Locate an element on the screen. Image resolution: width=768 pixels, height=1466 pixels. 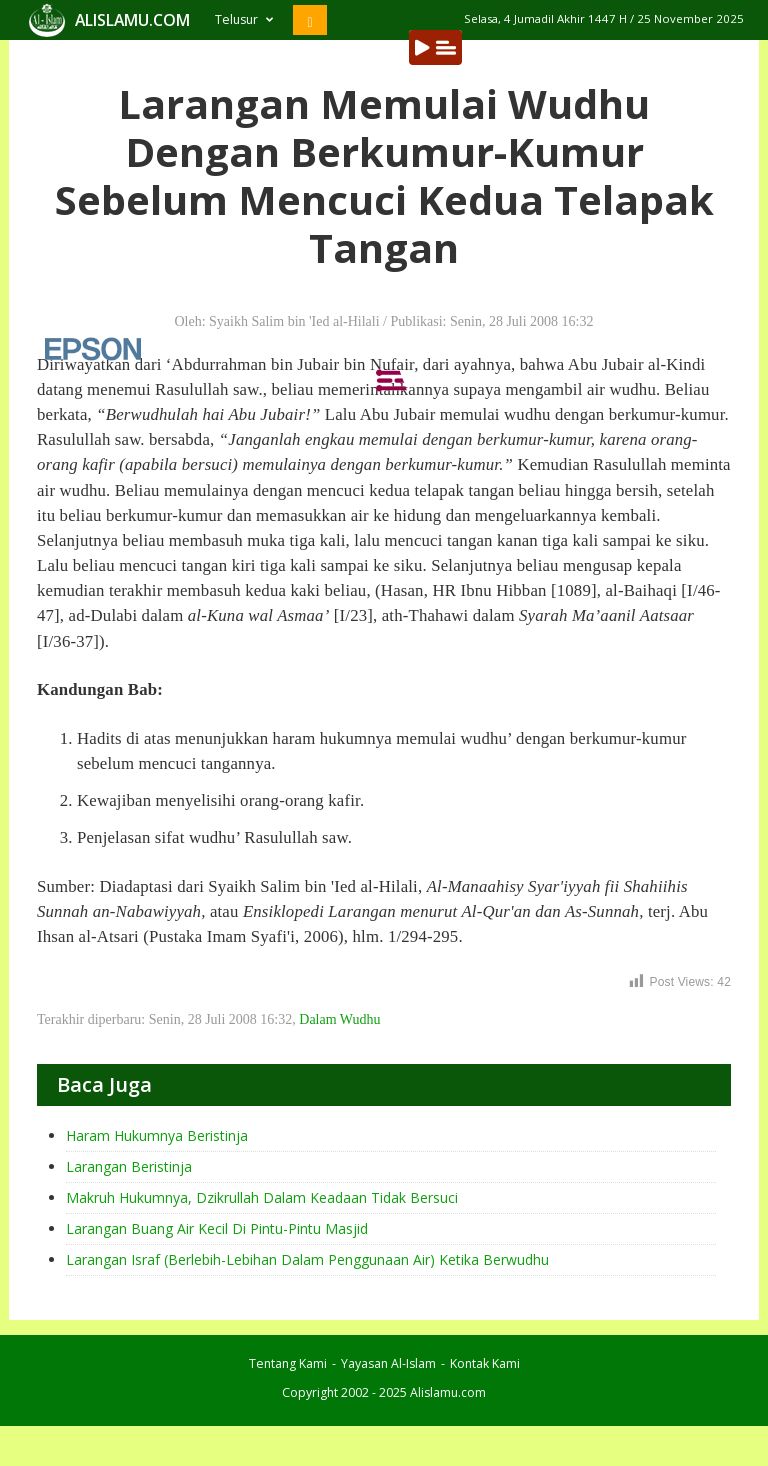
open Edge Impulse platform is located at coordinates (391, 380).